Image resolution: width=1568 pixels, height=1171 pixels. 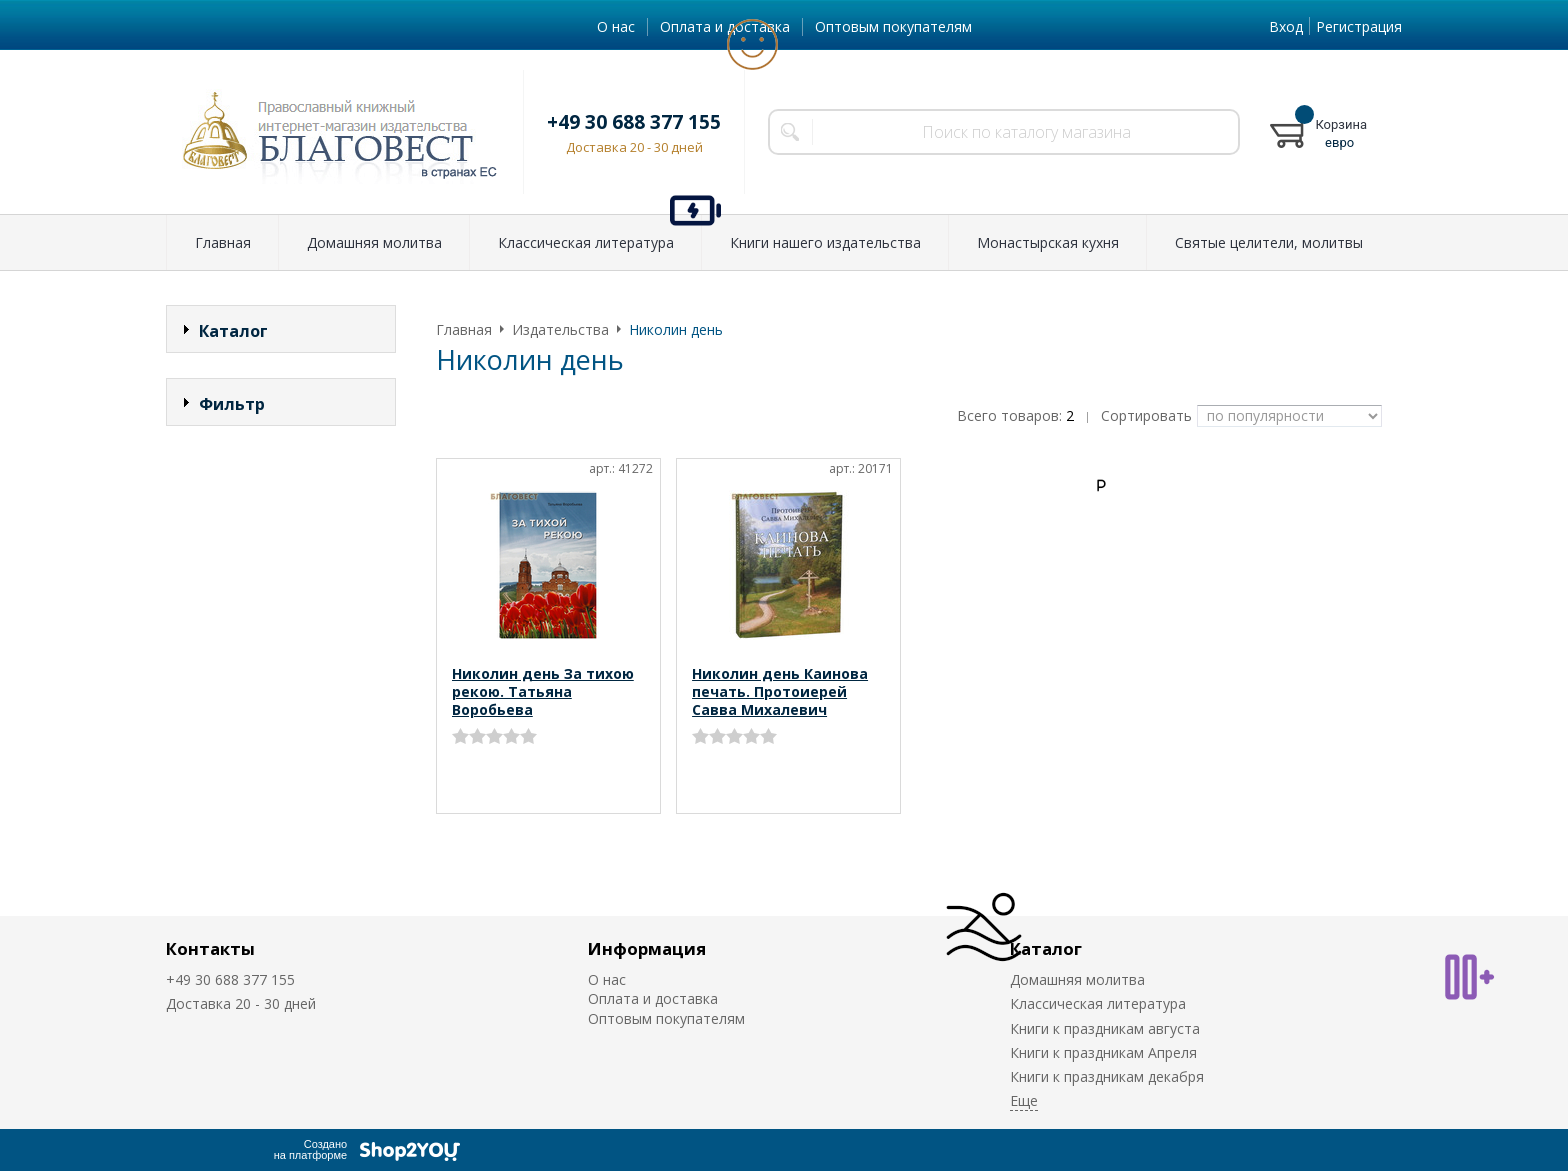 I want to click on indicates parking availability or location, so click(x=1101, y=485).